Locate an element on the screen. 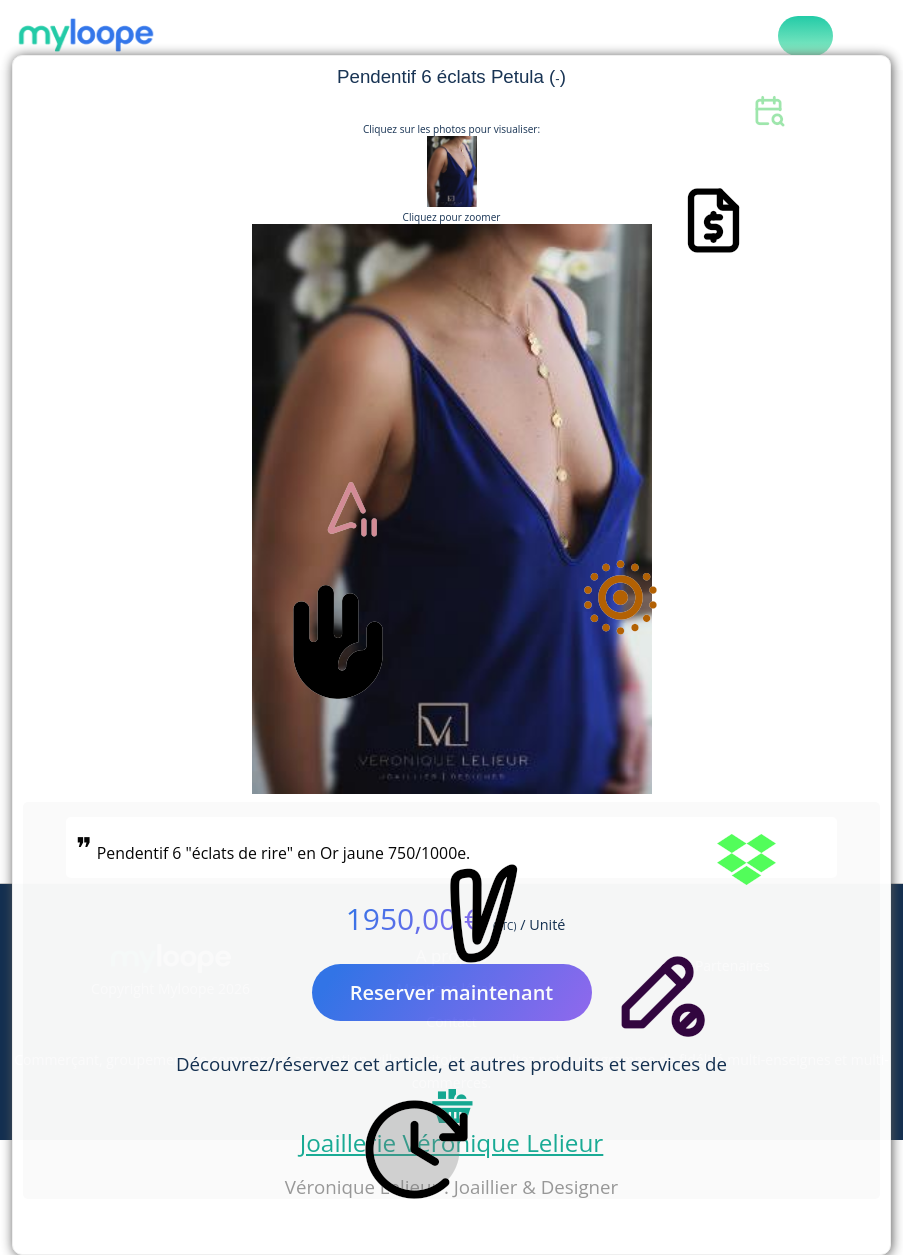 The image size is (903, 1255). cancel editing mode is located at coordinates (659, 991).